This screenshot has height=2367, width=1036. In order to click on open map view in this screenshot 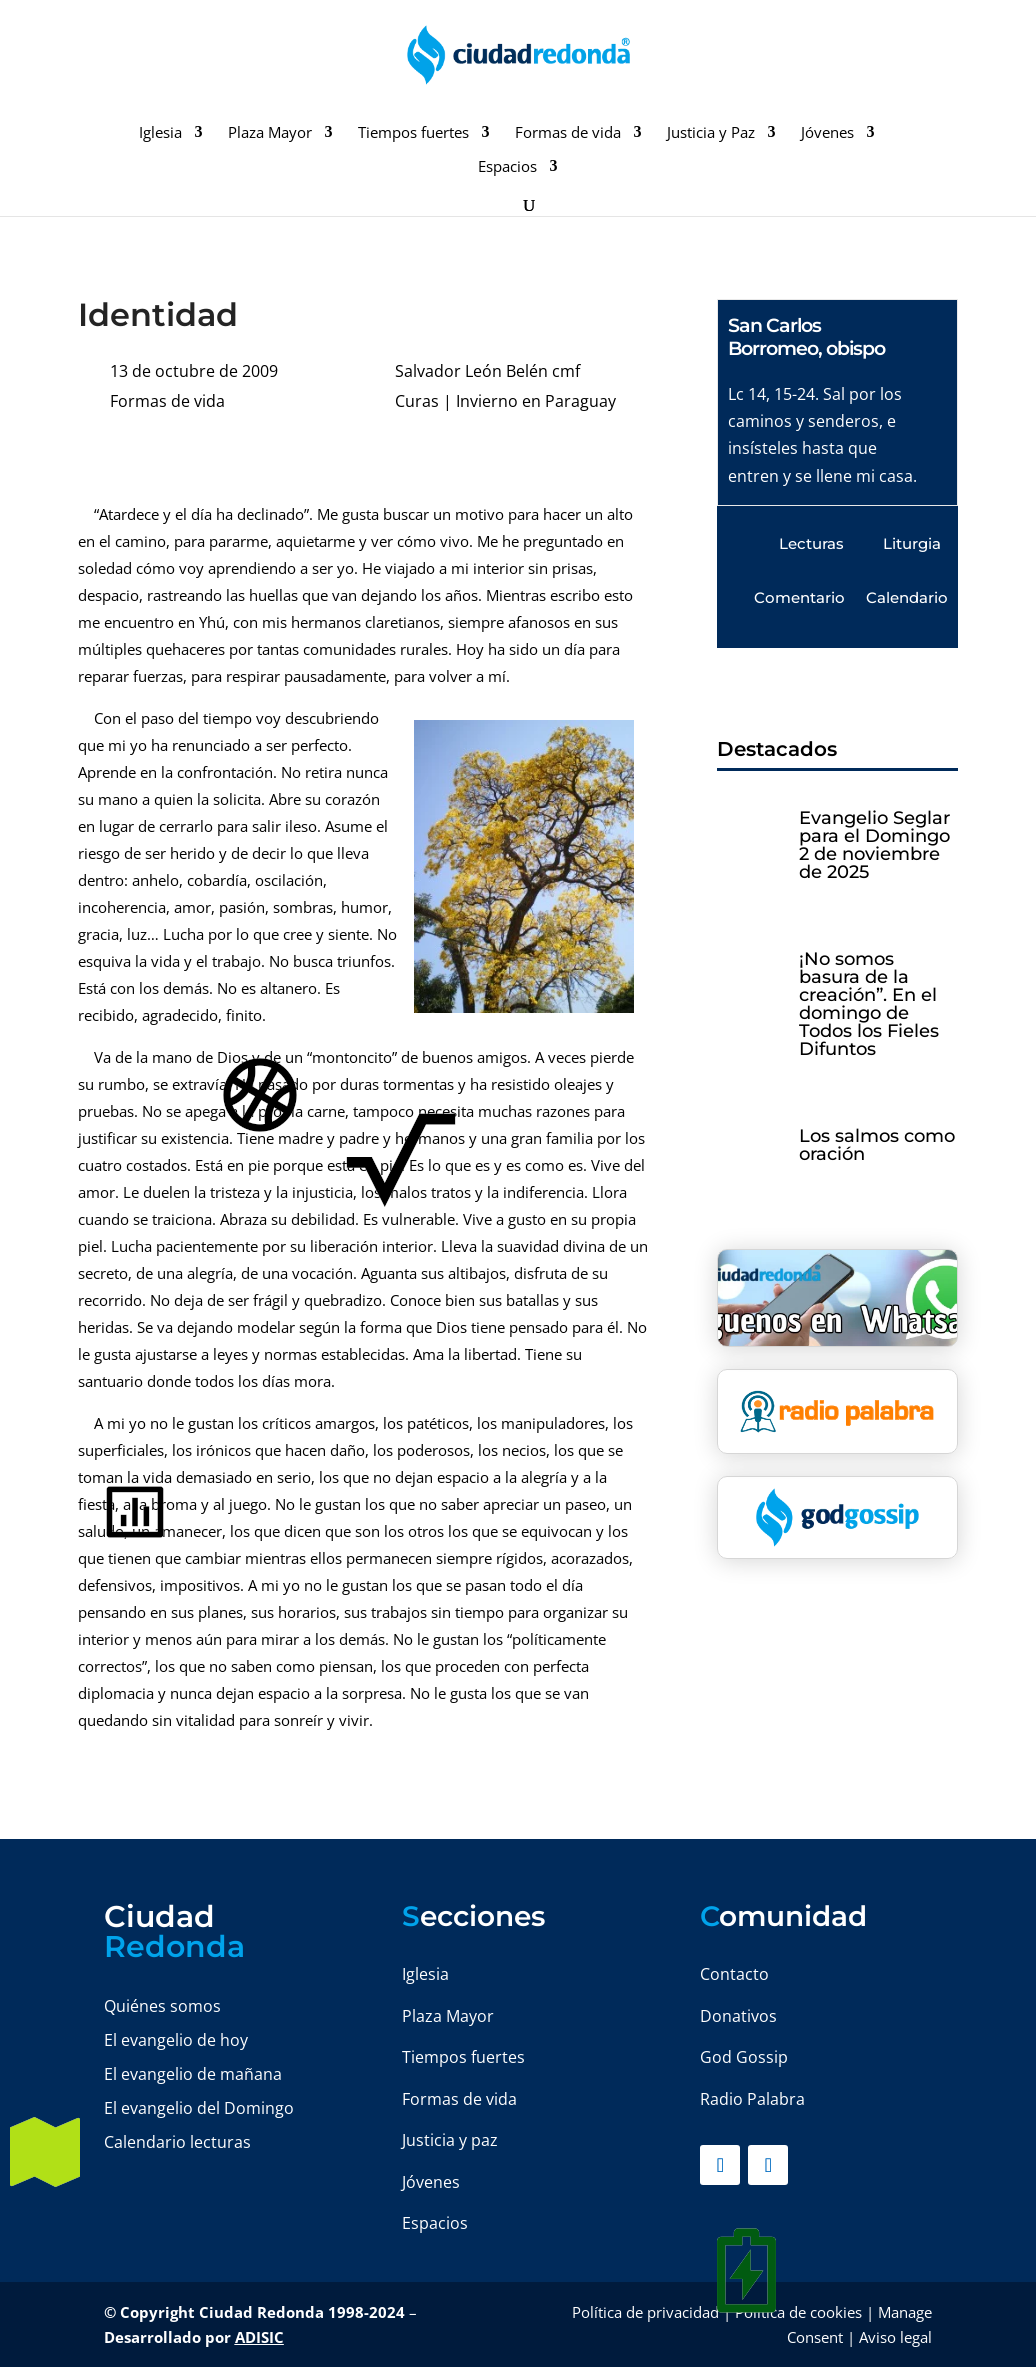, I will do `click(45, 2152)`.